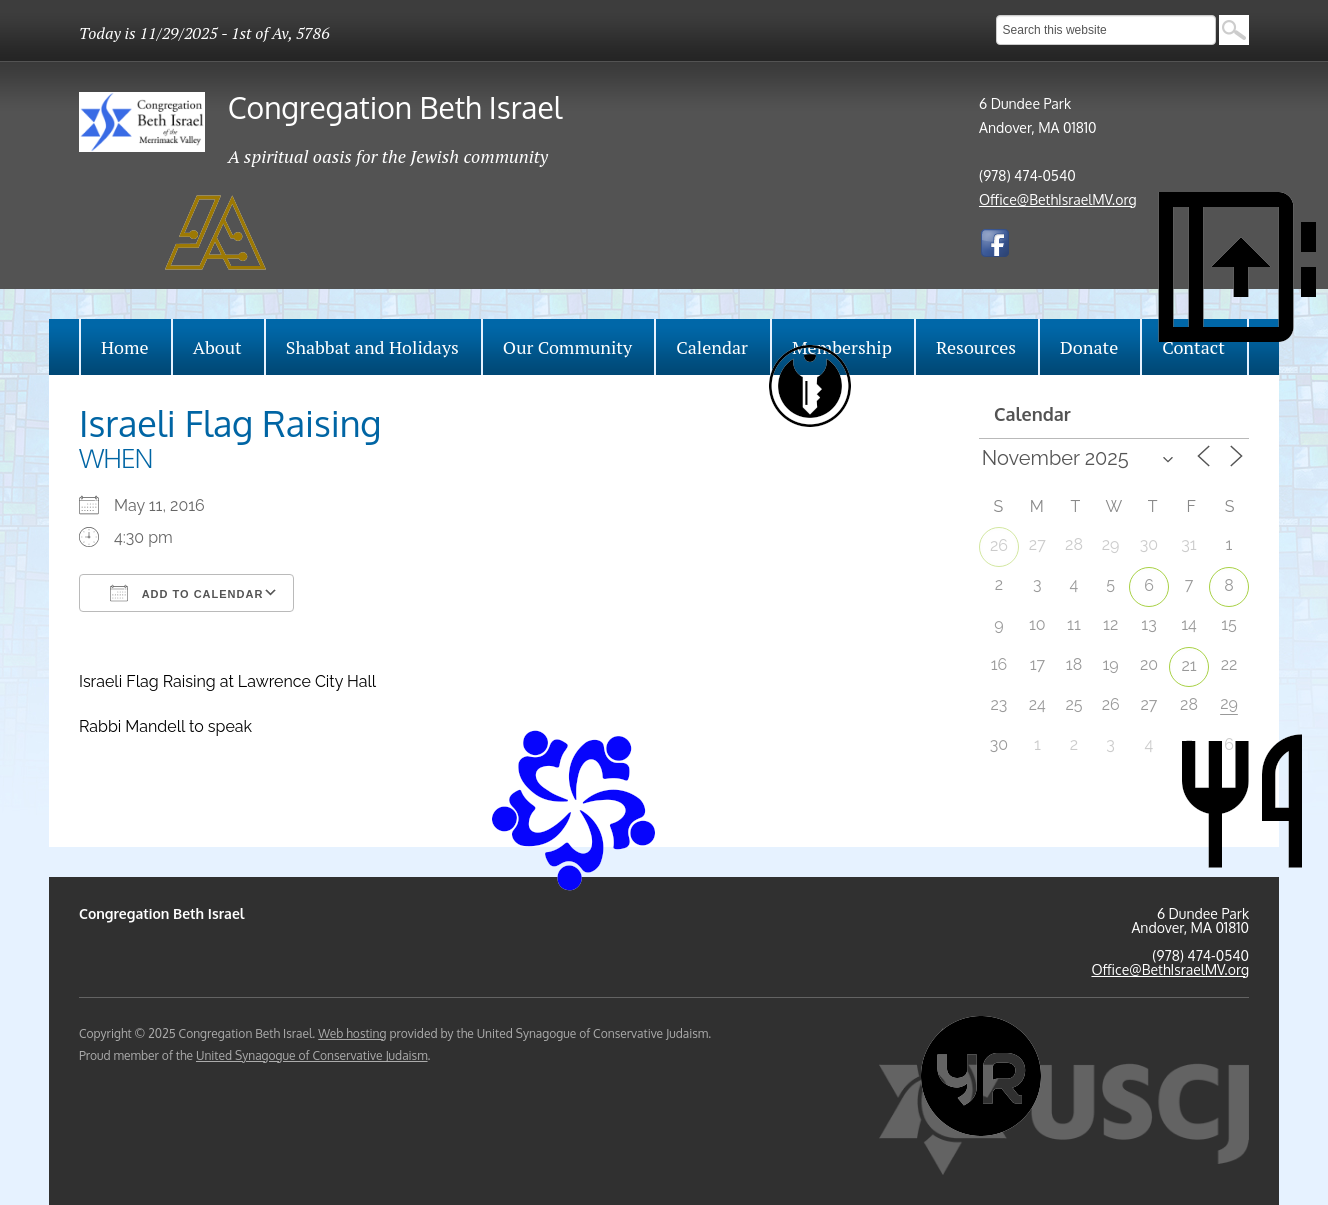  What do you see at coordinates (810, 386) in the screenshot?
I see `open keepassxc password manager` at bounding box center [810, 386].